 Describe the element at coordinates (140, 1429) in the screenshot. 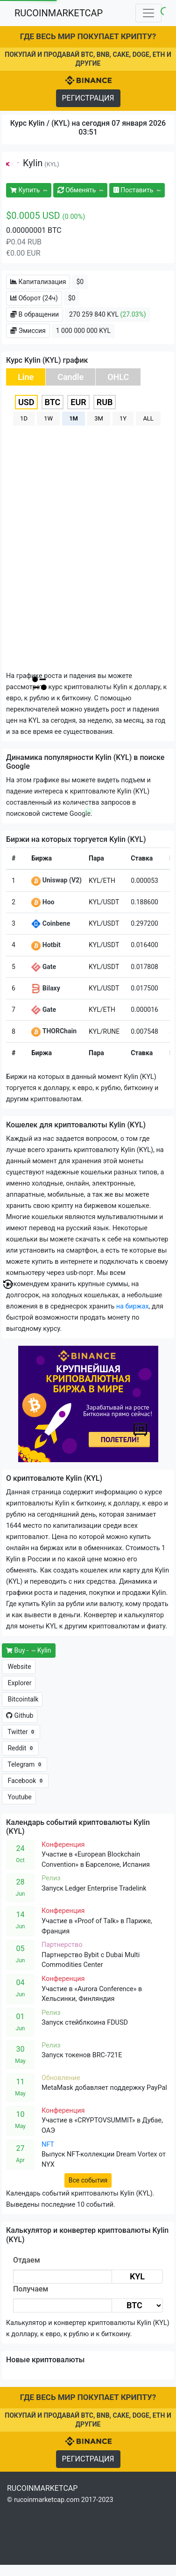

I see `access secure storage or vault features` at that location.